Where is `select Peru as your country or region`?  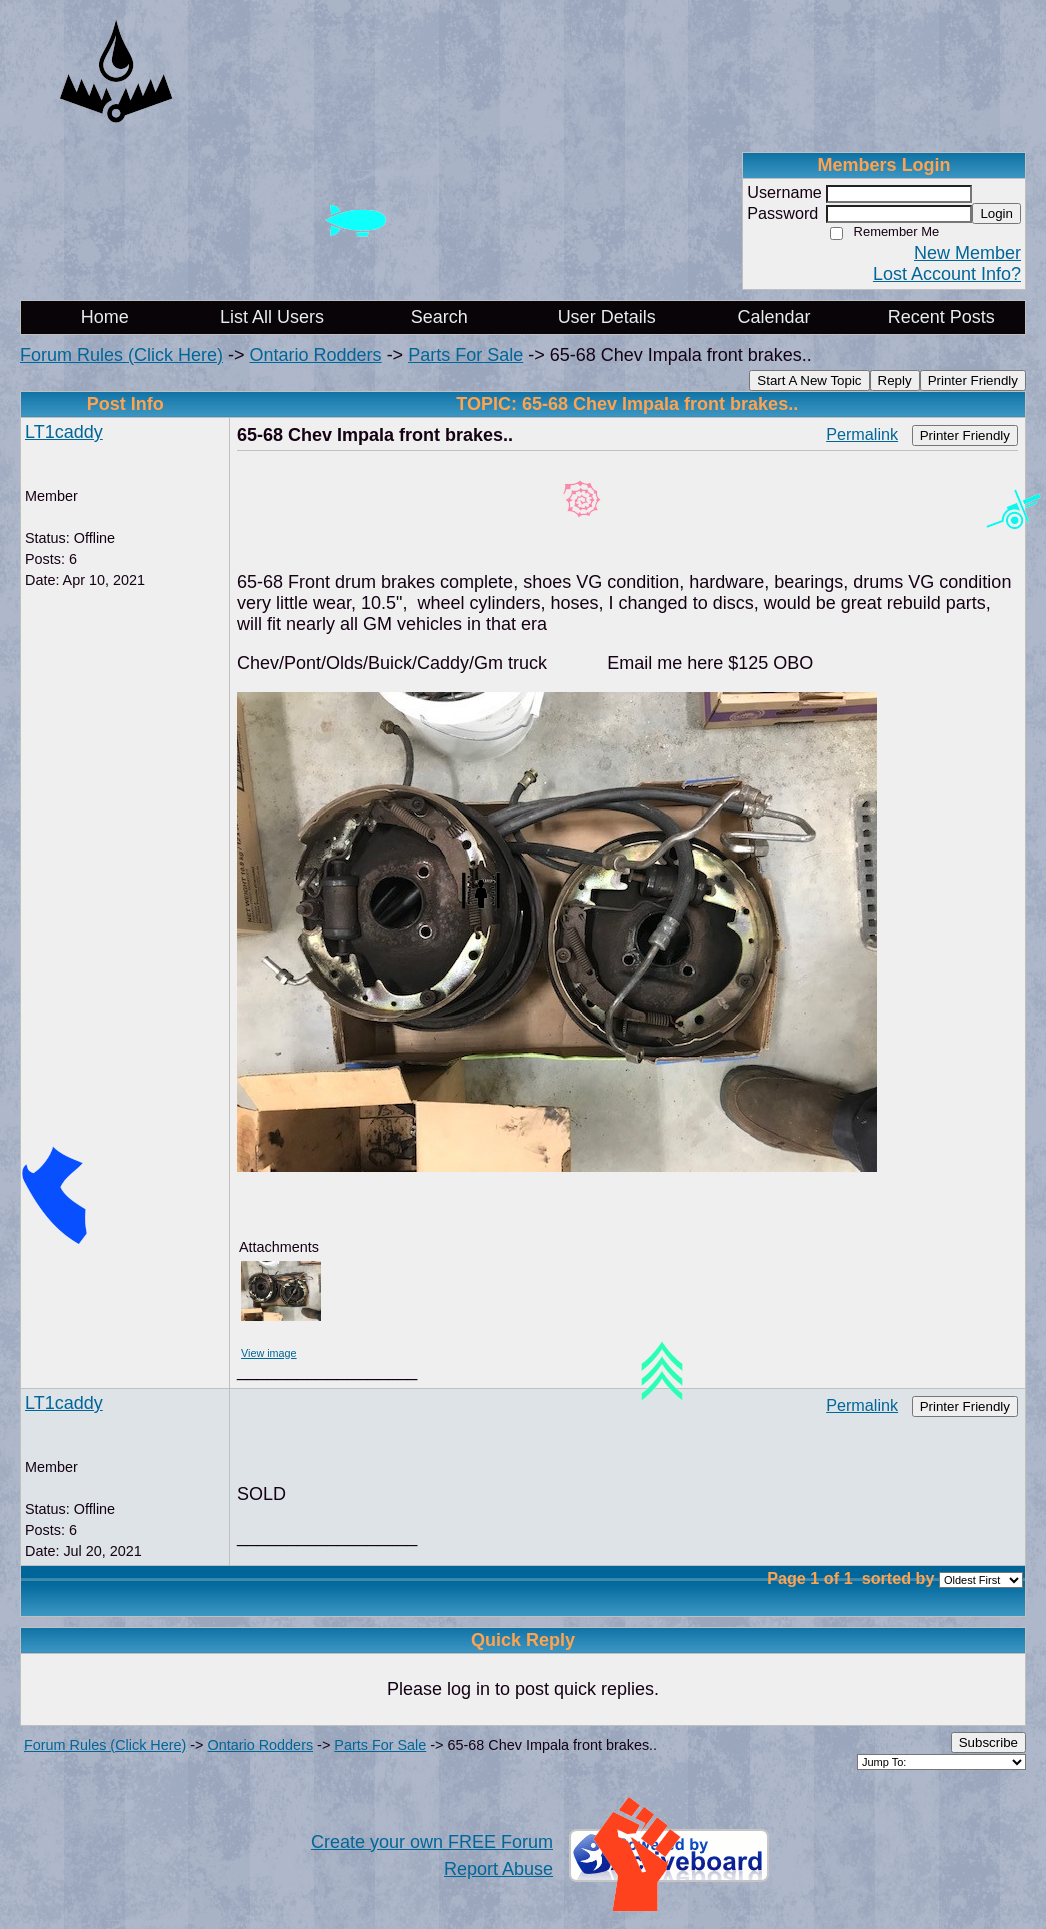 select Peru as your country or region is located at coordinates (54, 1194).